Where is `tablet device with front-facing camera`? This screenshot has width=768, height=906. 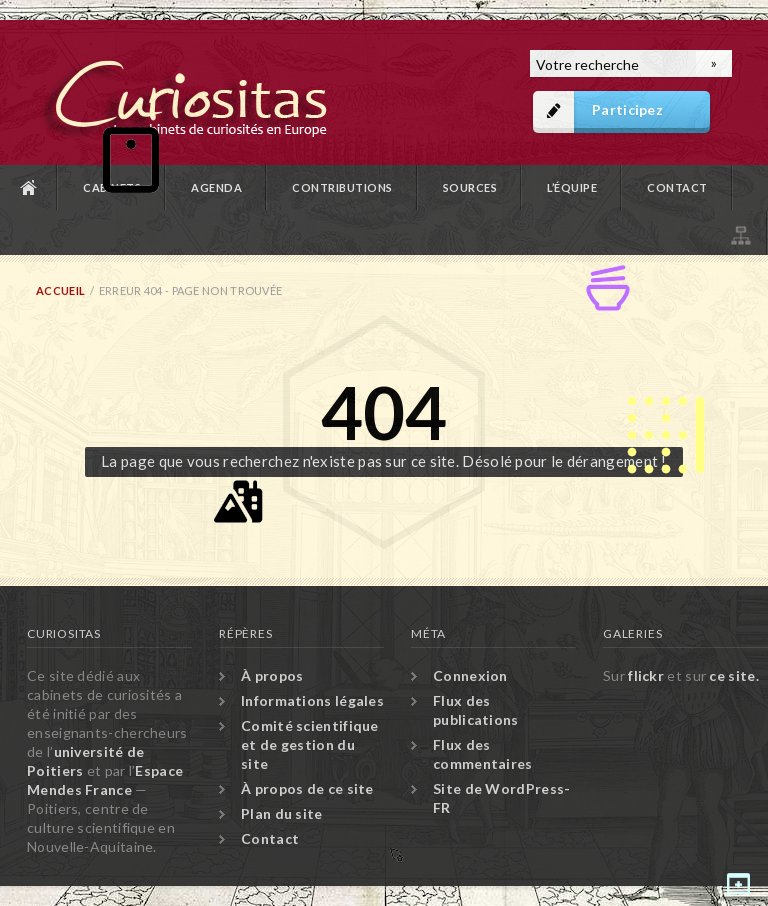 tablet device with front-facing camera is located at coordinates (131, 160).